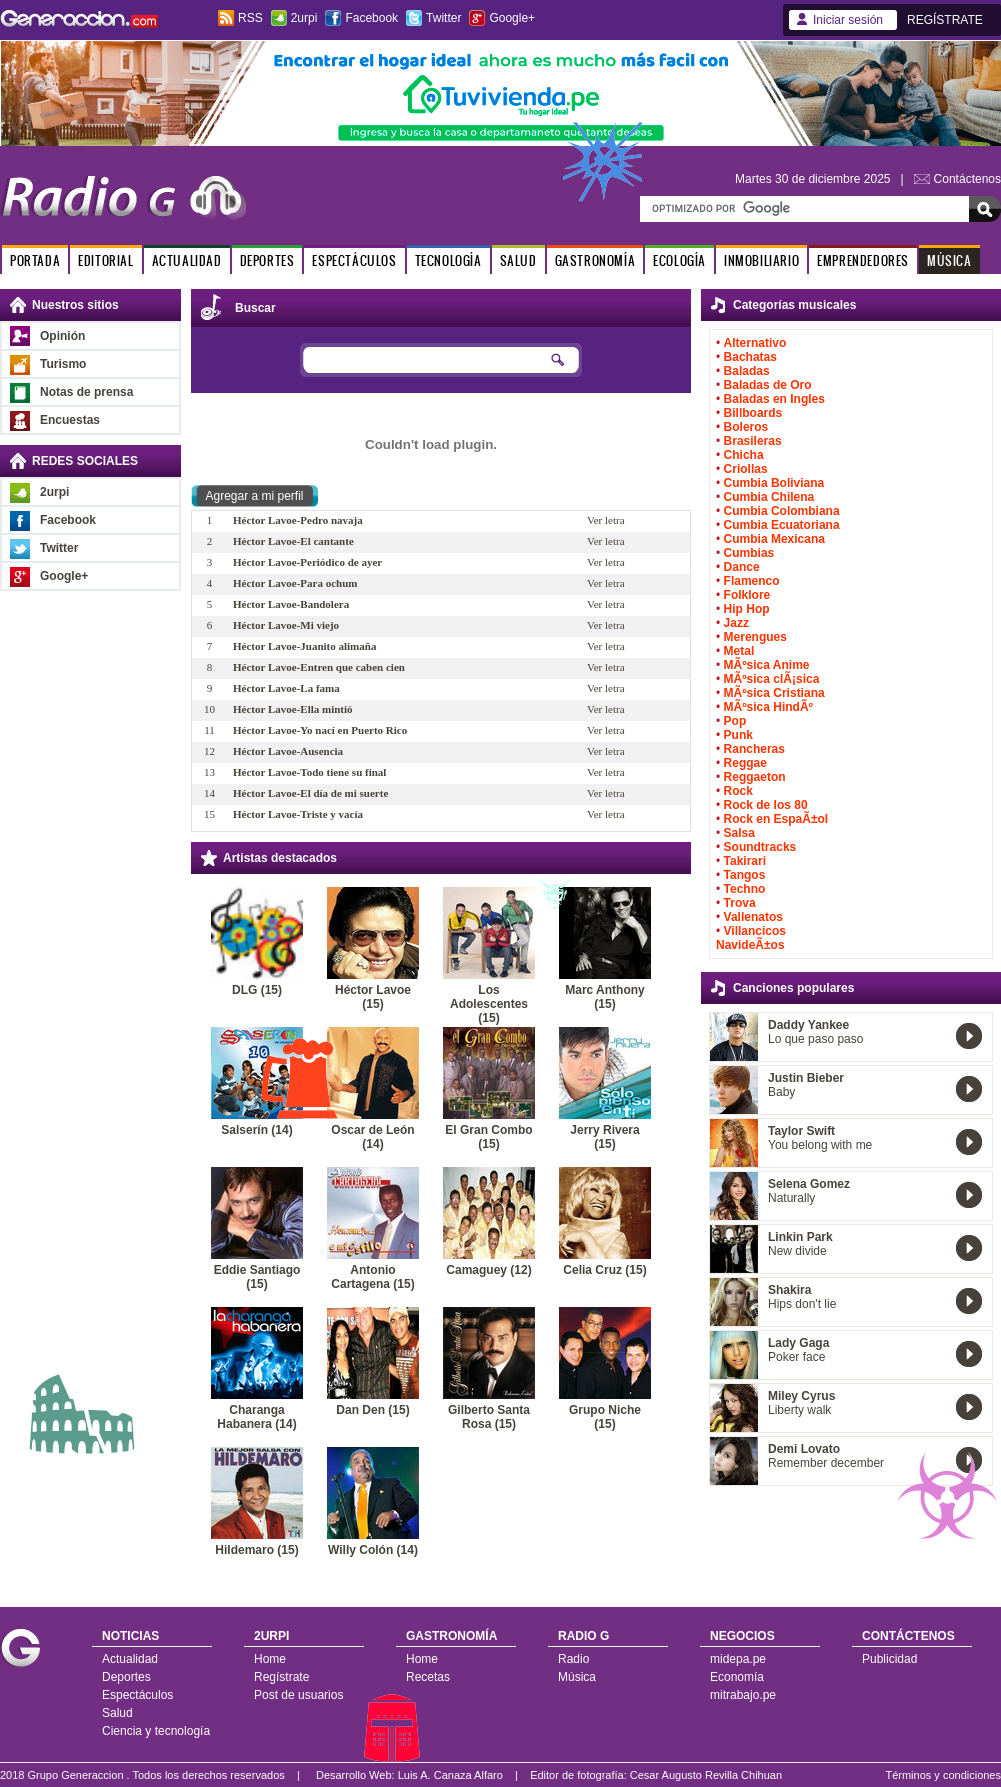  Describe the element at coordinates (555, 893) in the screenshot. I see `select oni character or avatar` at that location.